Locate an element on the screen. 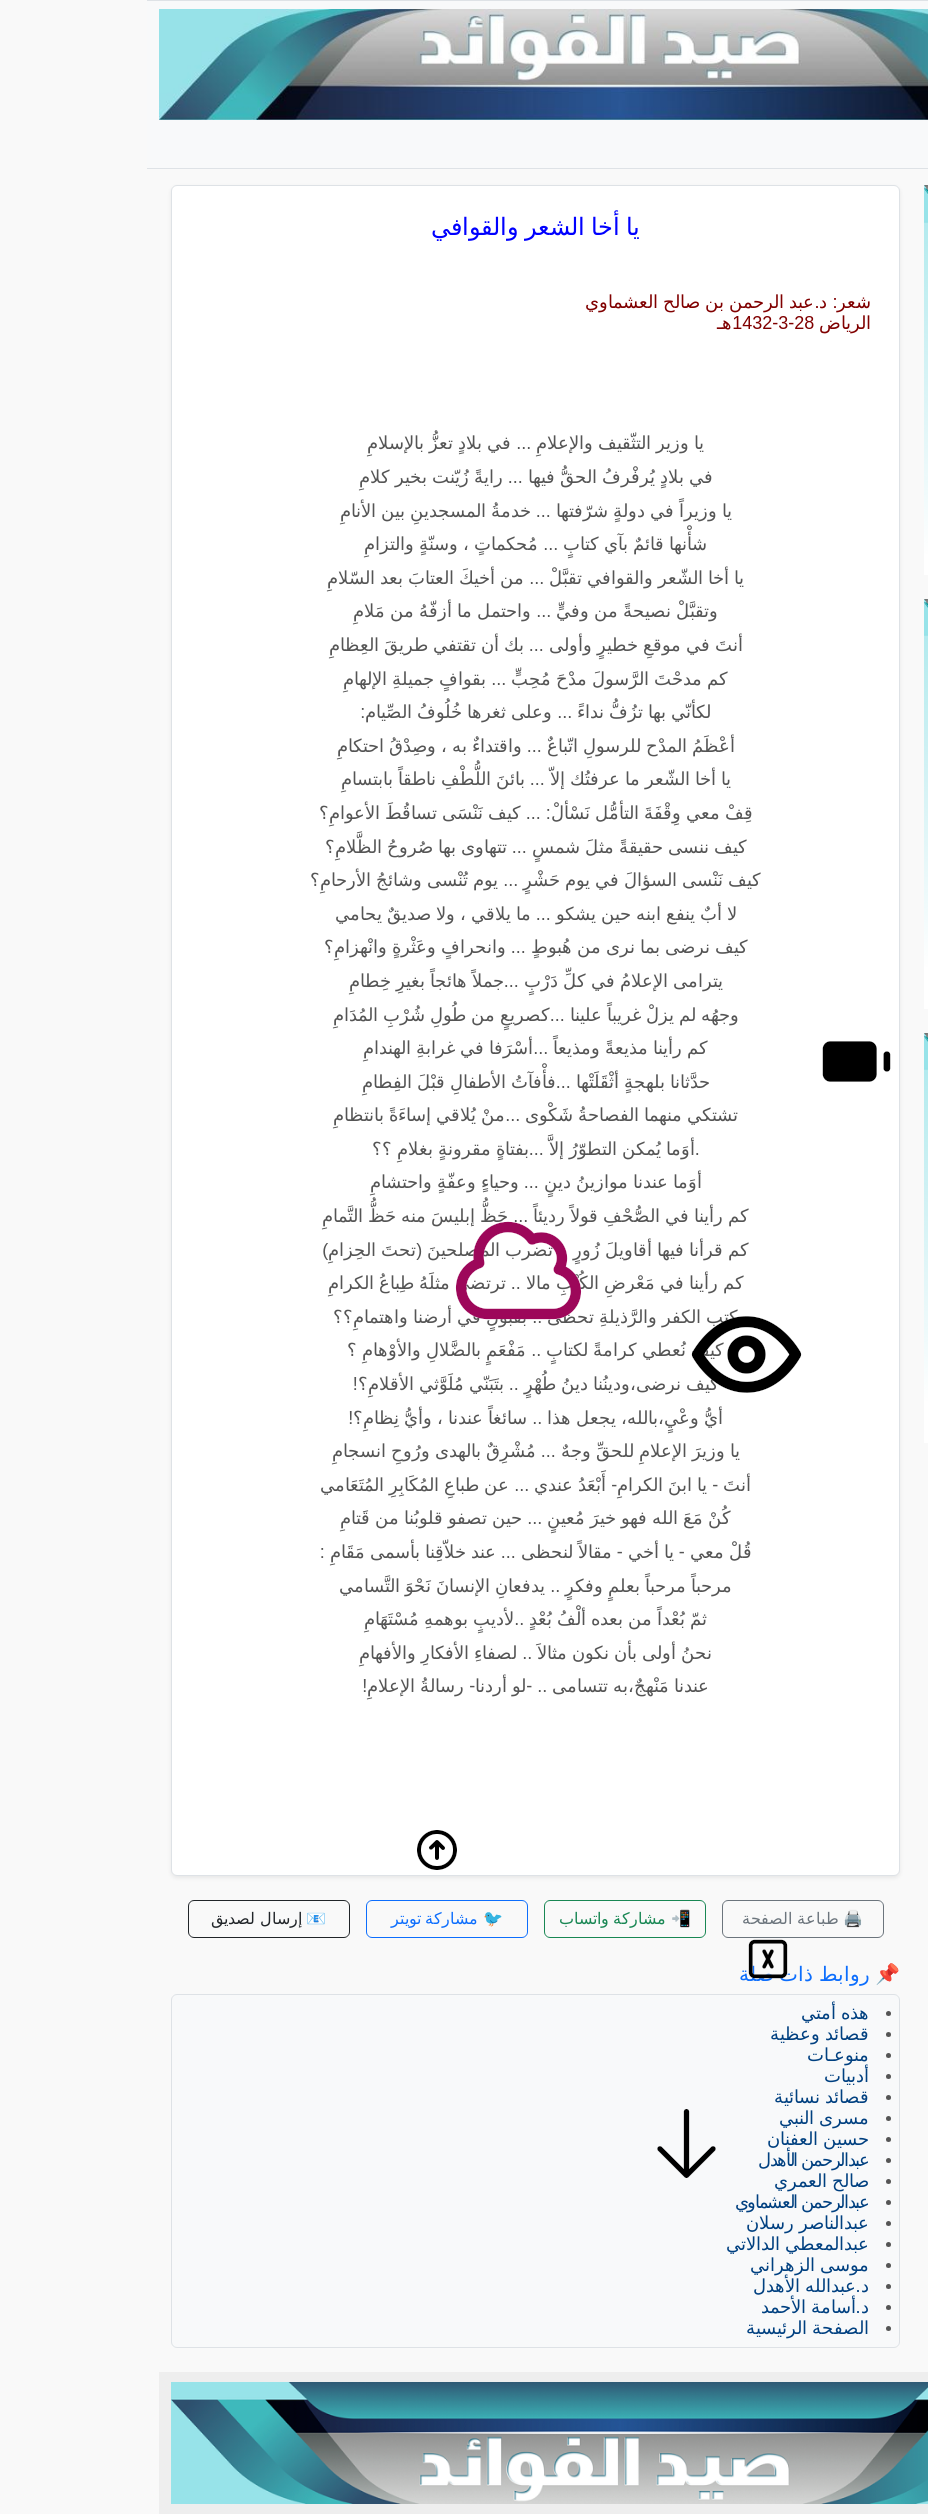 Image resolution: width=928 pixels, height=2514 pixels. scroll to top of page is located at coordinates (437, 1850).